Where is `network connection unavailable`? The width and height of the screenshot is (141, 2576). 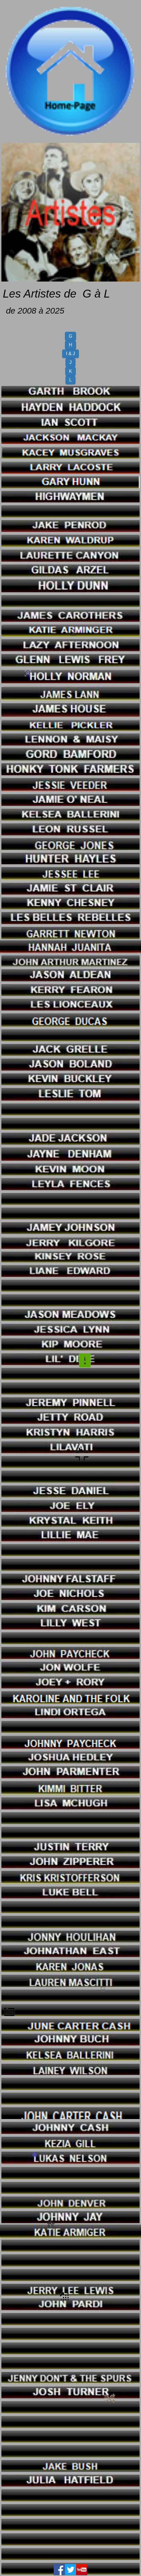
network connection unavailable is located at coordinates (51, 2224).